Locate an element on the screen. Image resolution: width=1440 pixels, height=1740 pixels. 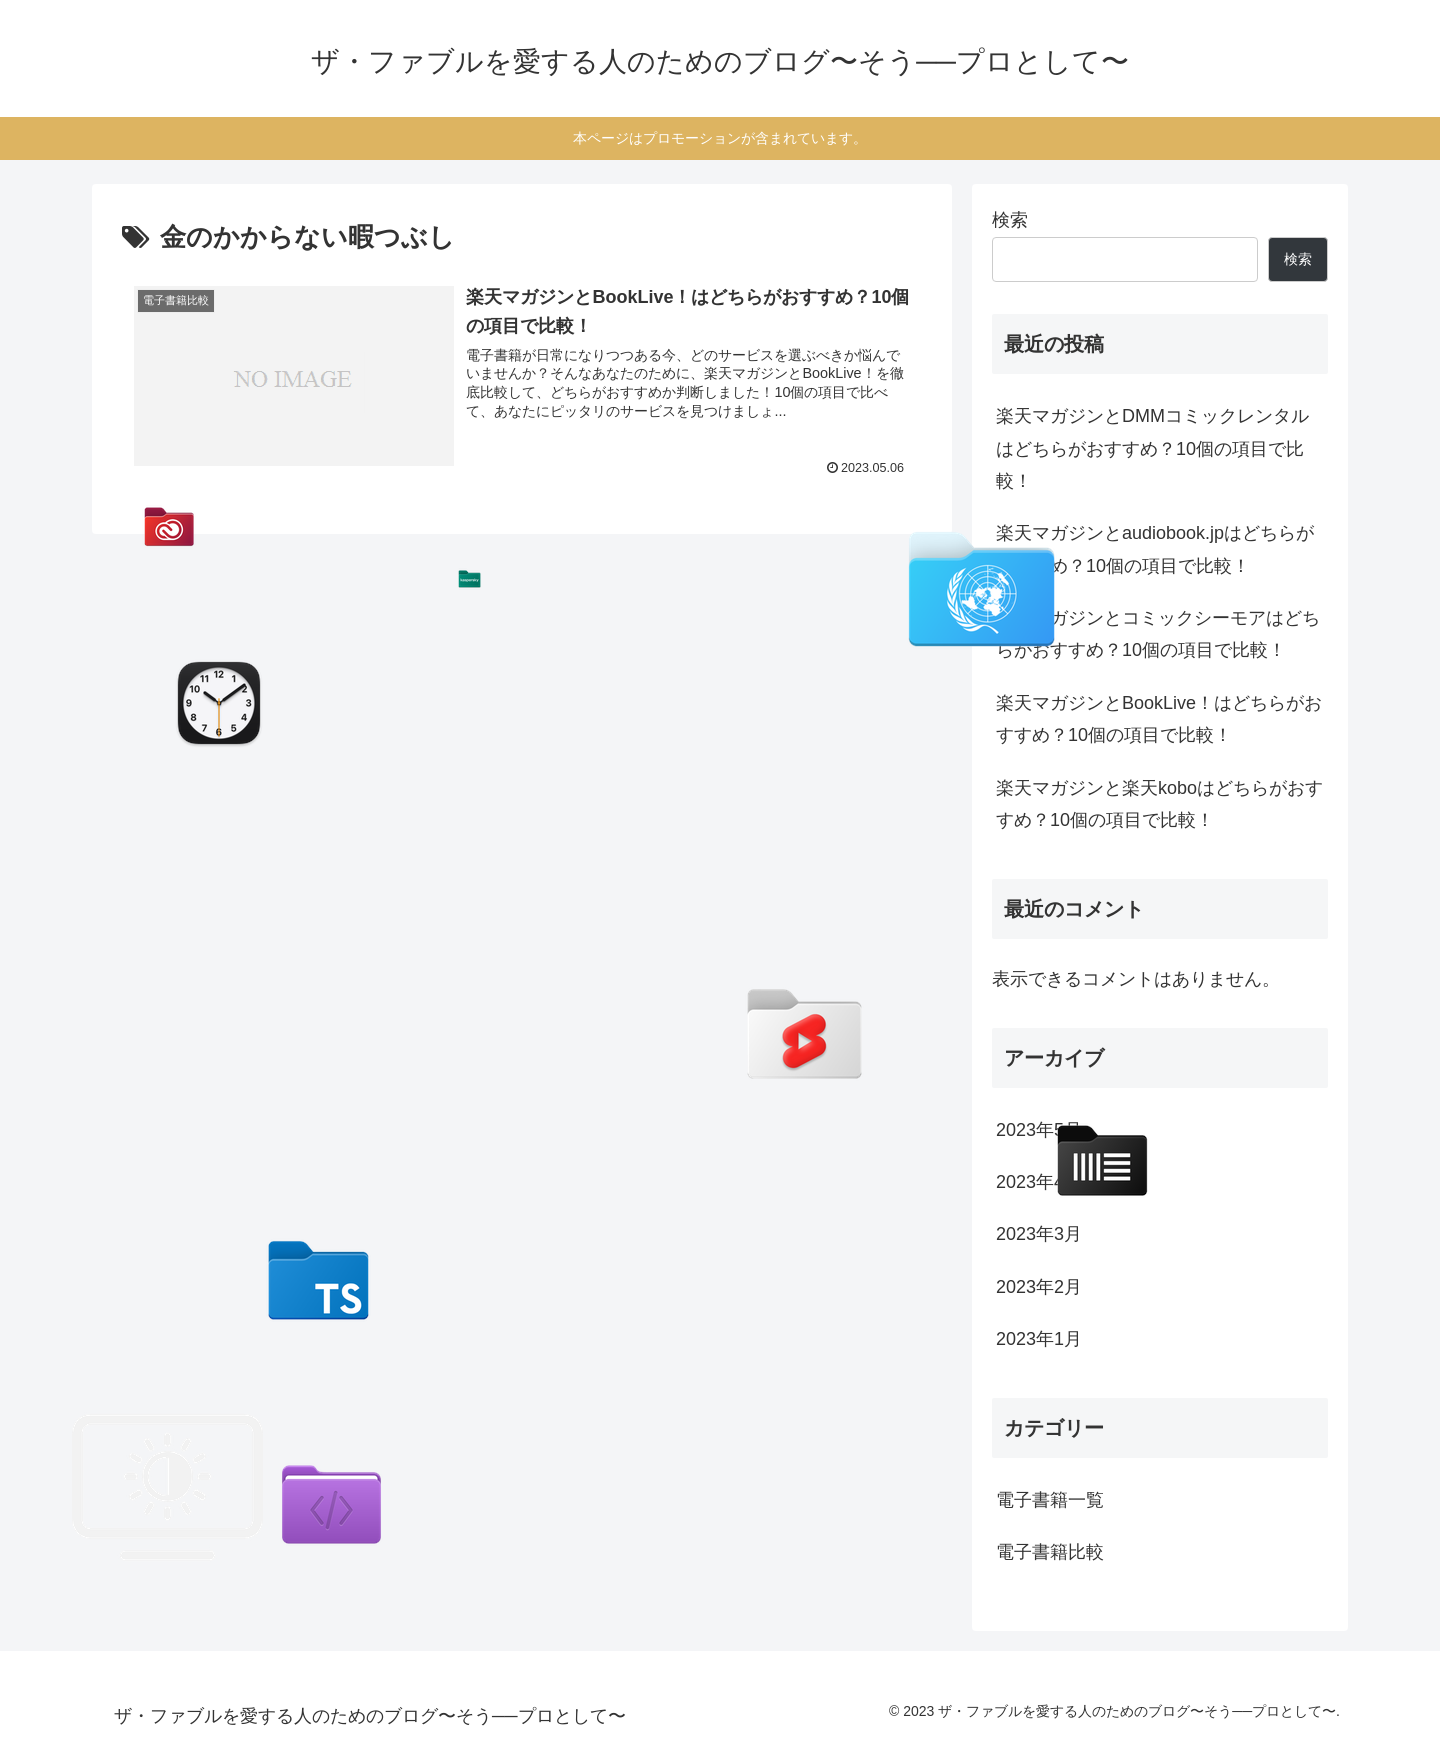
open your Ableton Live projects folder is located at coordinates (1102, 1163).